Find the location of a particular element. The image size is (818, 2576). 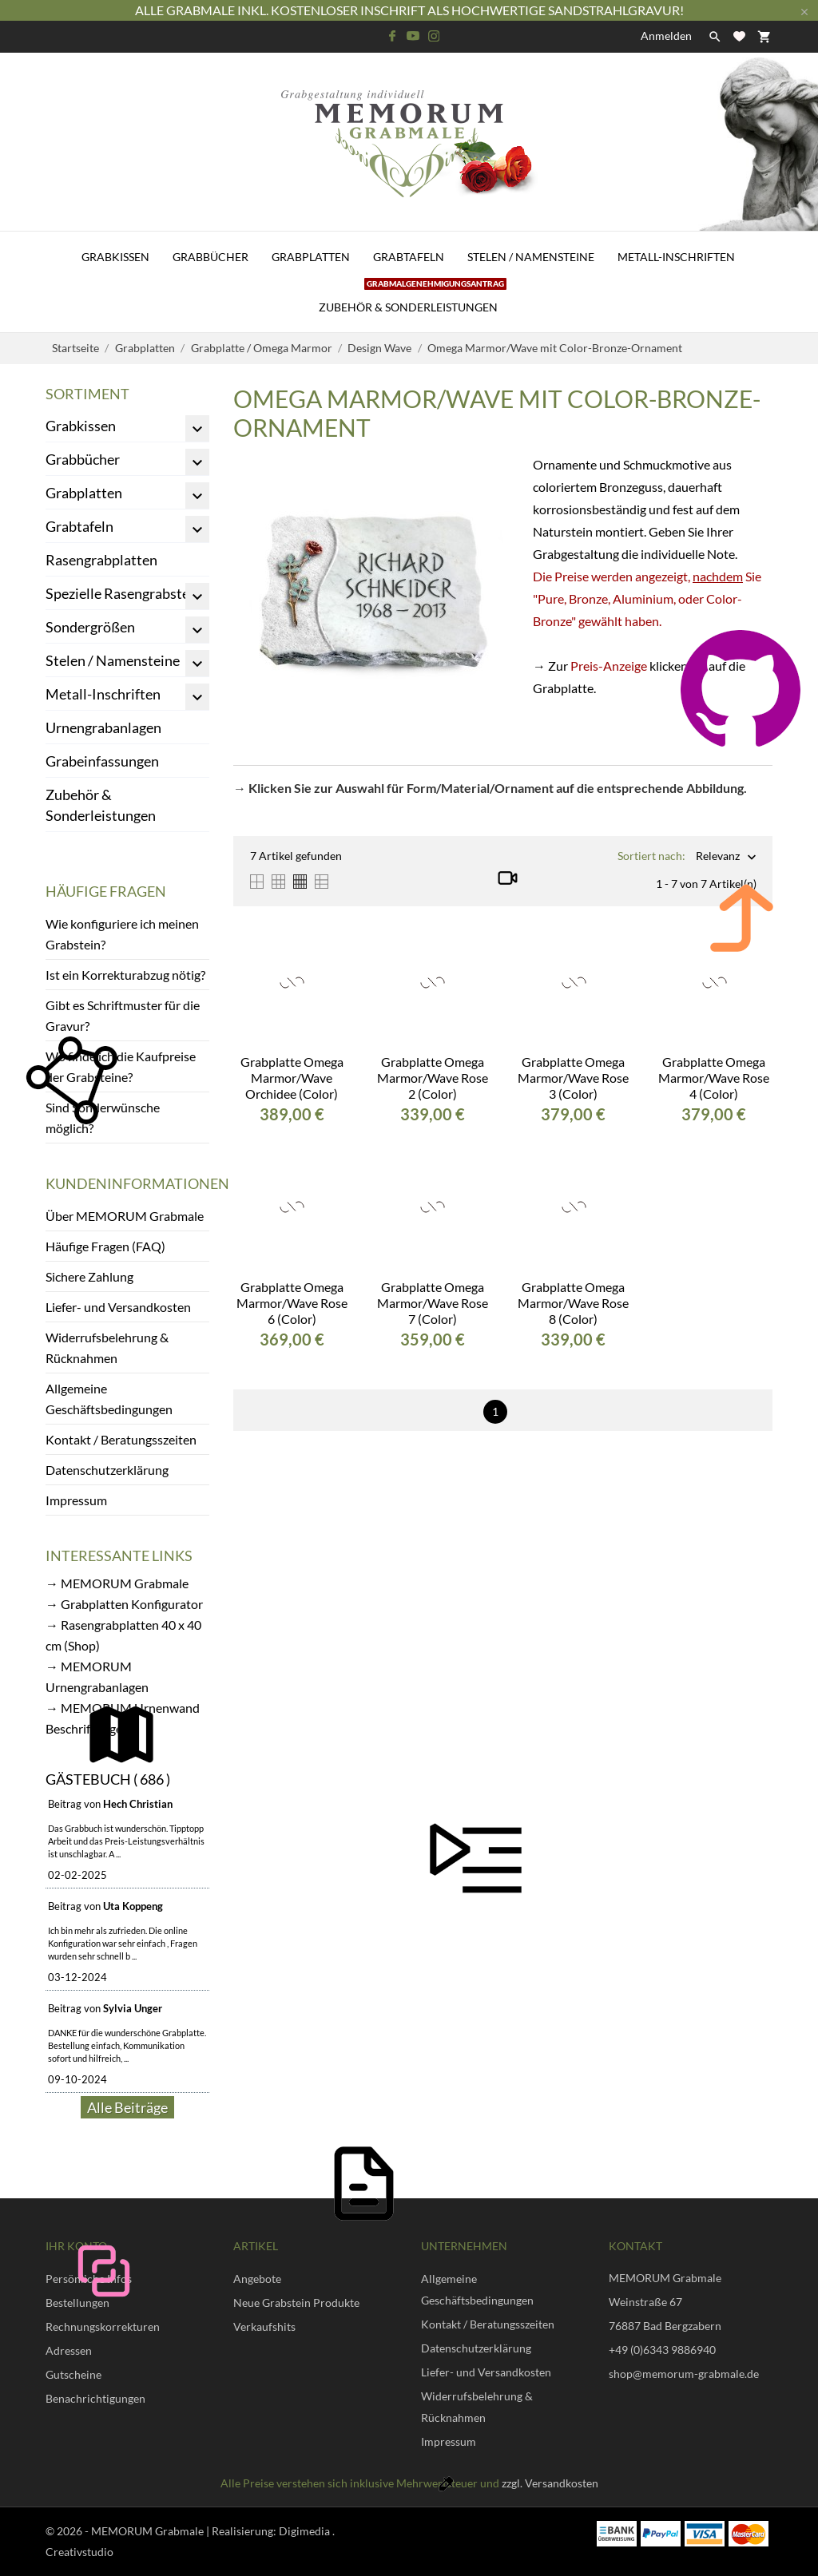

open GitHub repository is located at coordinates (741, 690).